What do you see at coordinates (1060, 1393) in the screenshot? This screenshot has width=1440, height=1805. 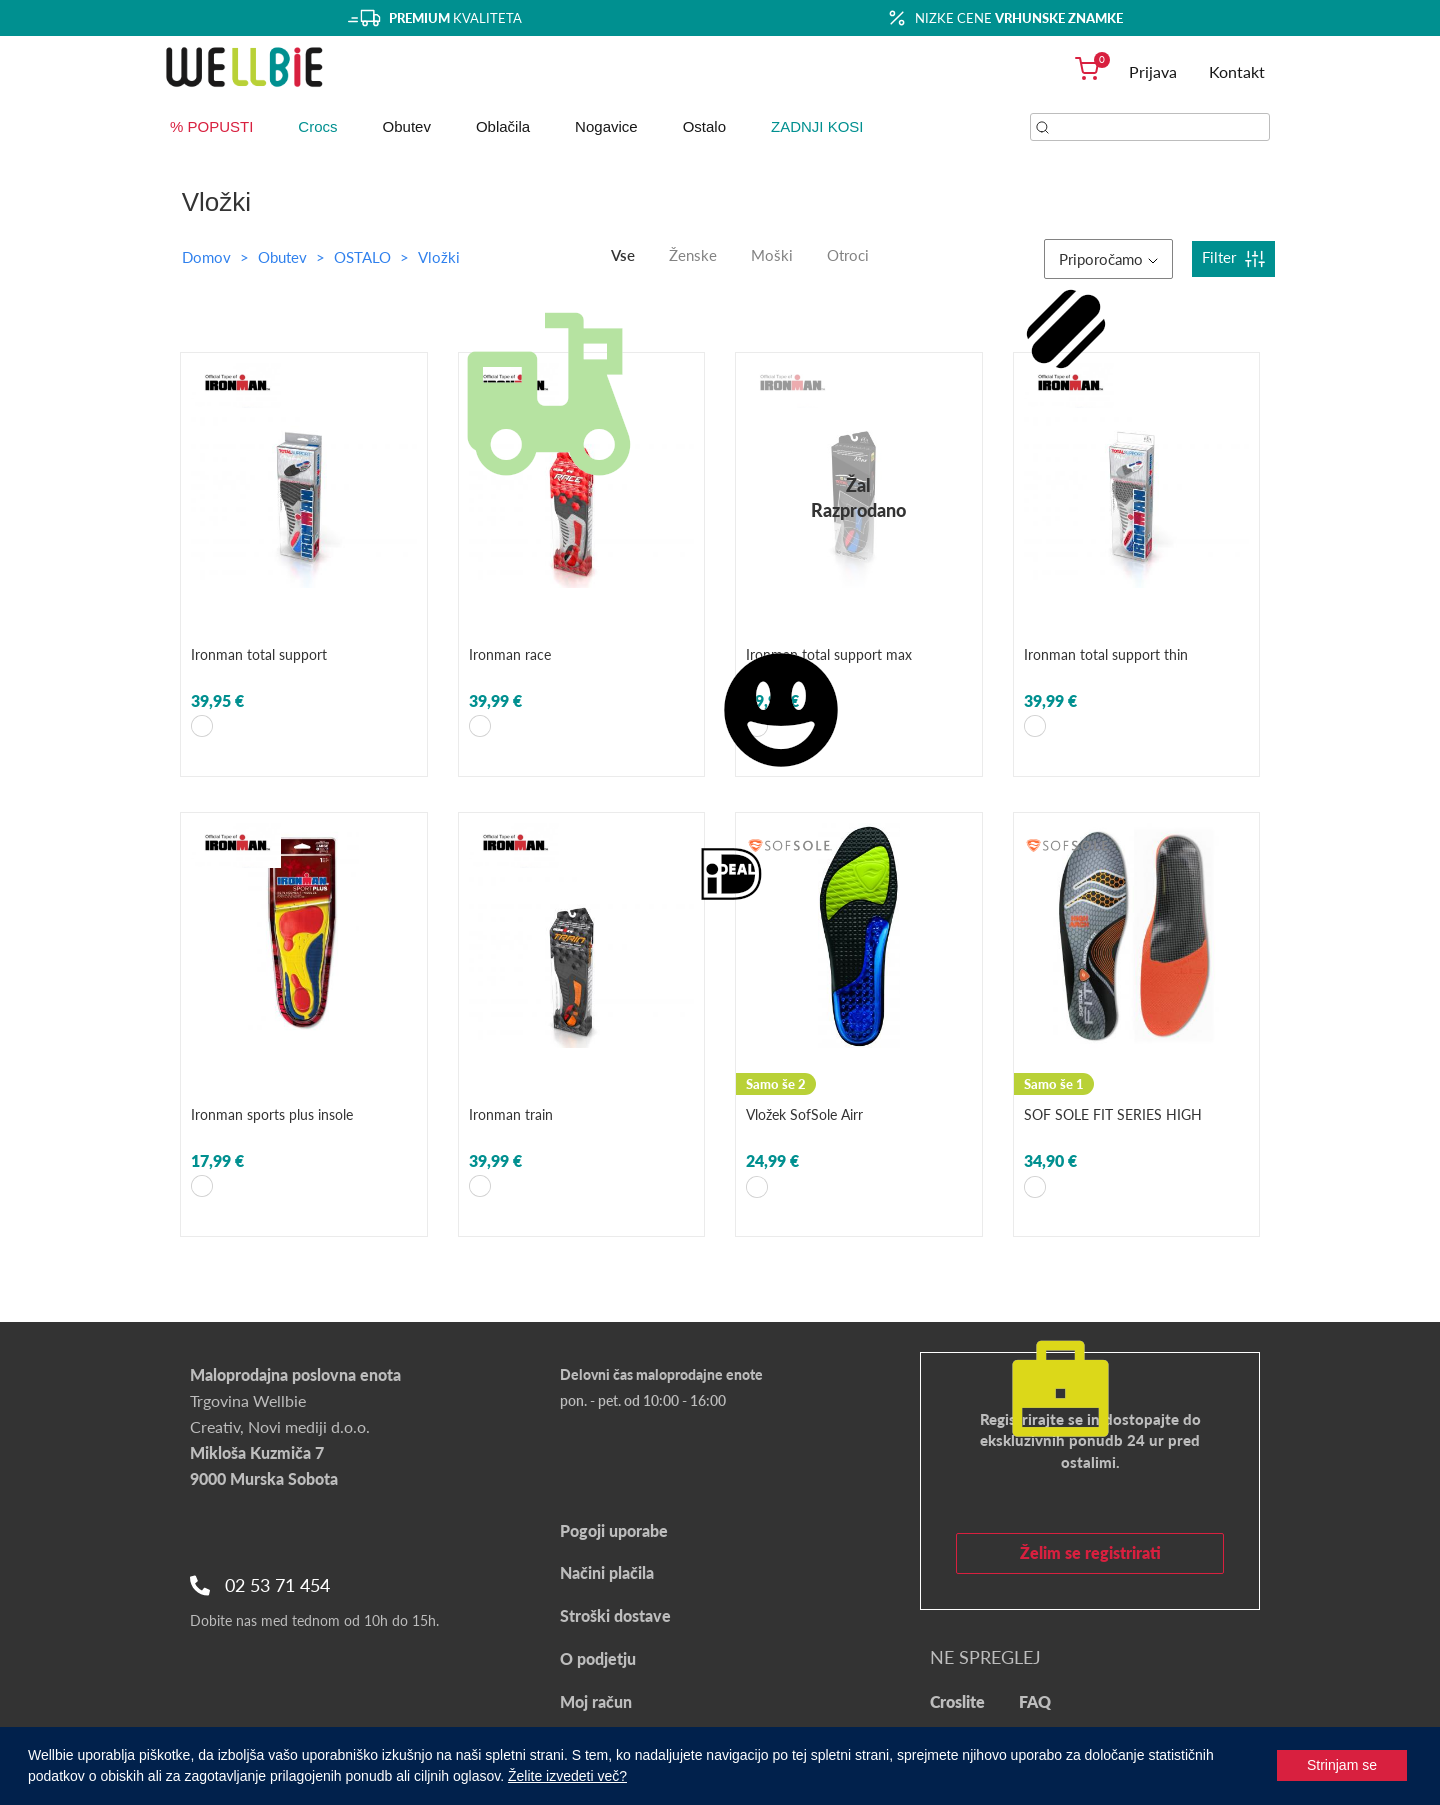 I see `access work or business-related features` at bounding box center [1060, 1393].